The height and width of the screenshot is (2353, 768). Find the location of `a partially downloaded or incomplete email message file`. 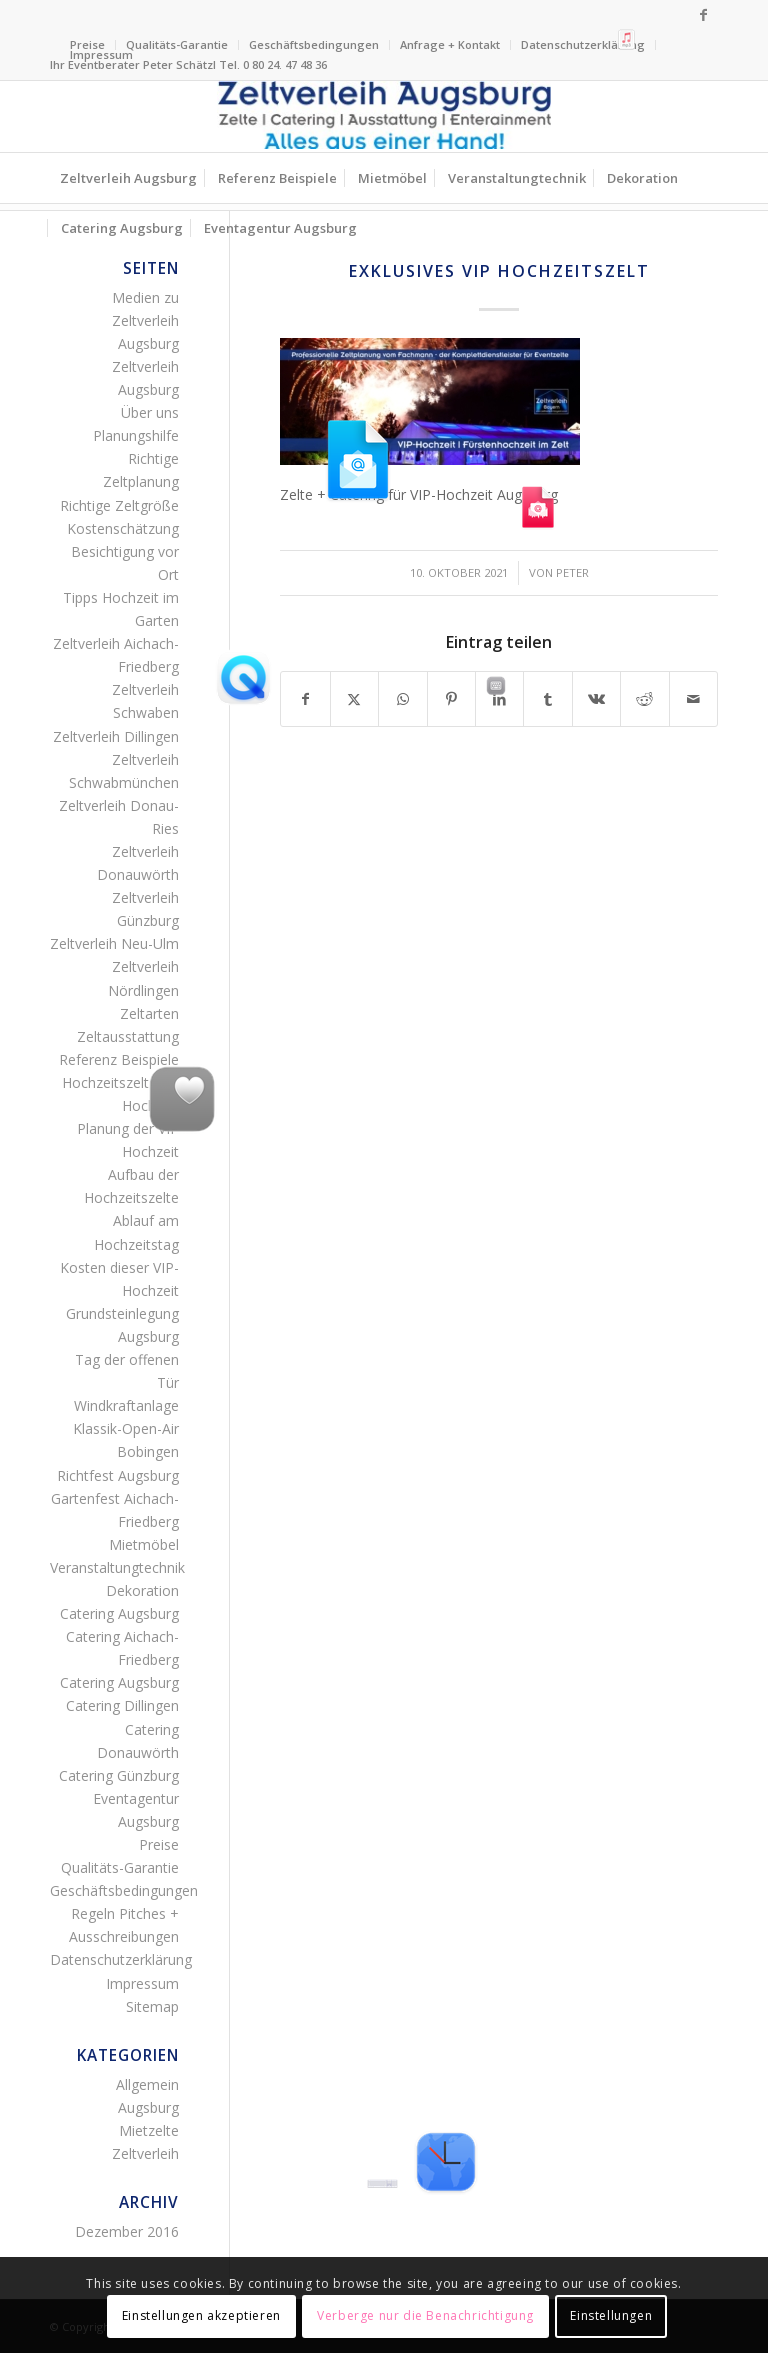

a partially downloaded or incomplete email message file is located at coordinates (538, 508).